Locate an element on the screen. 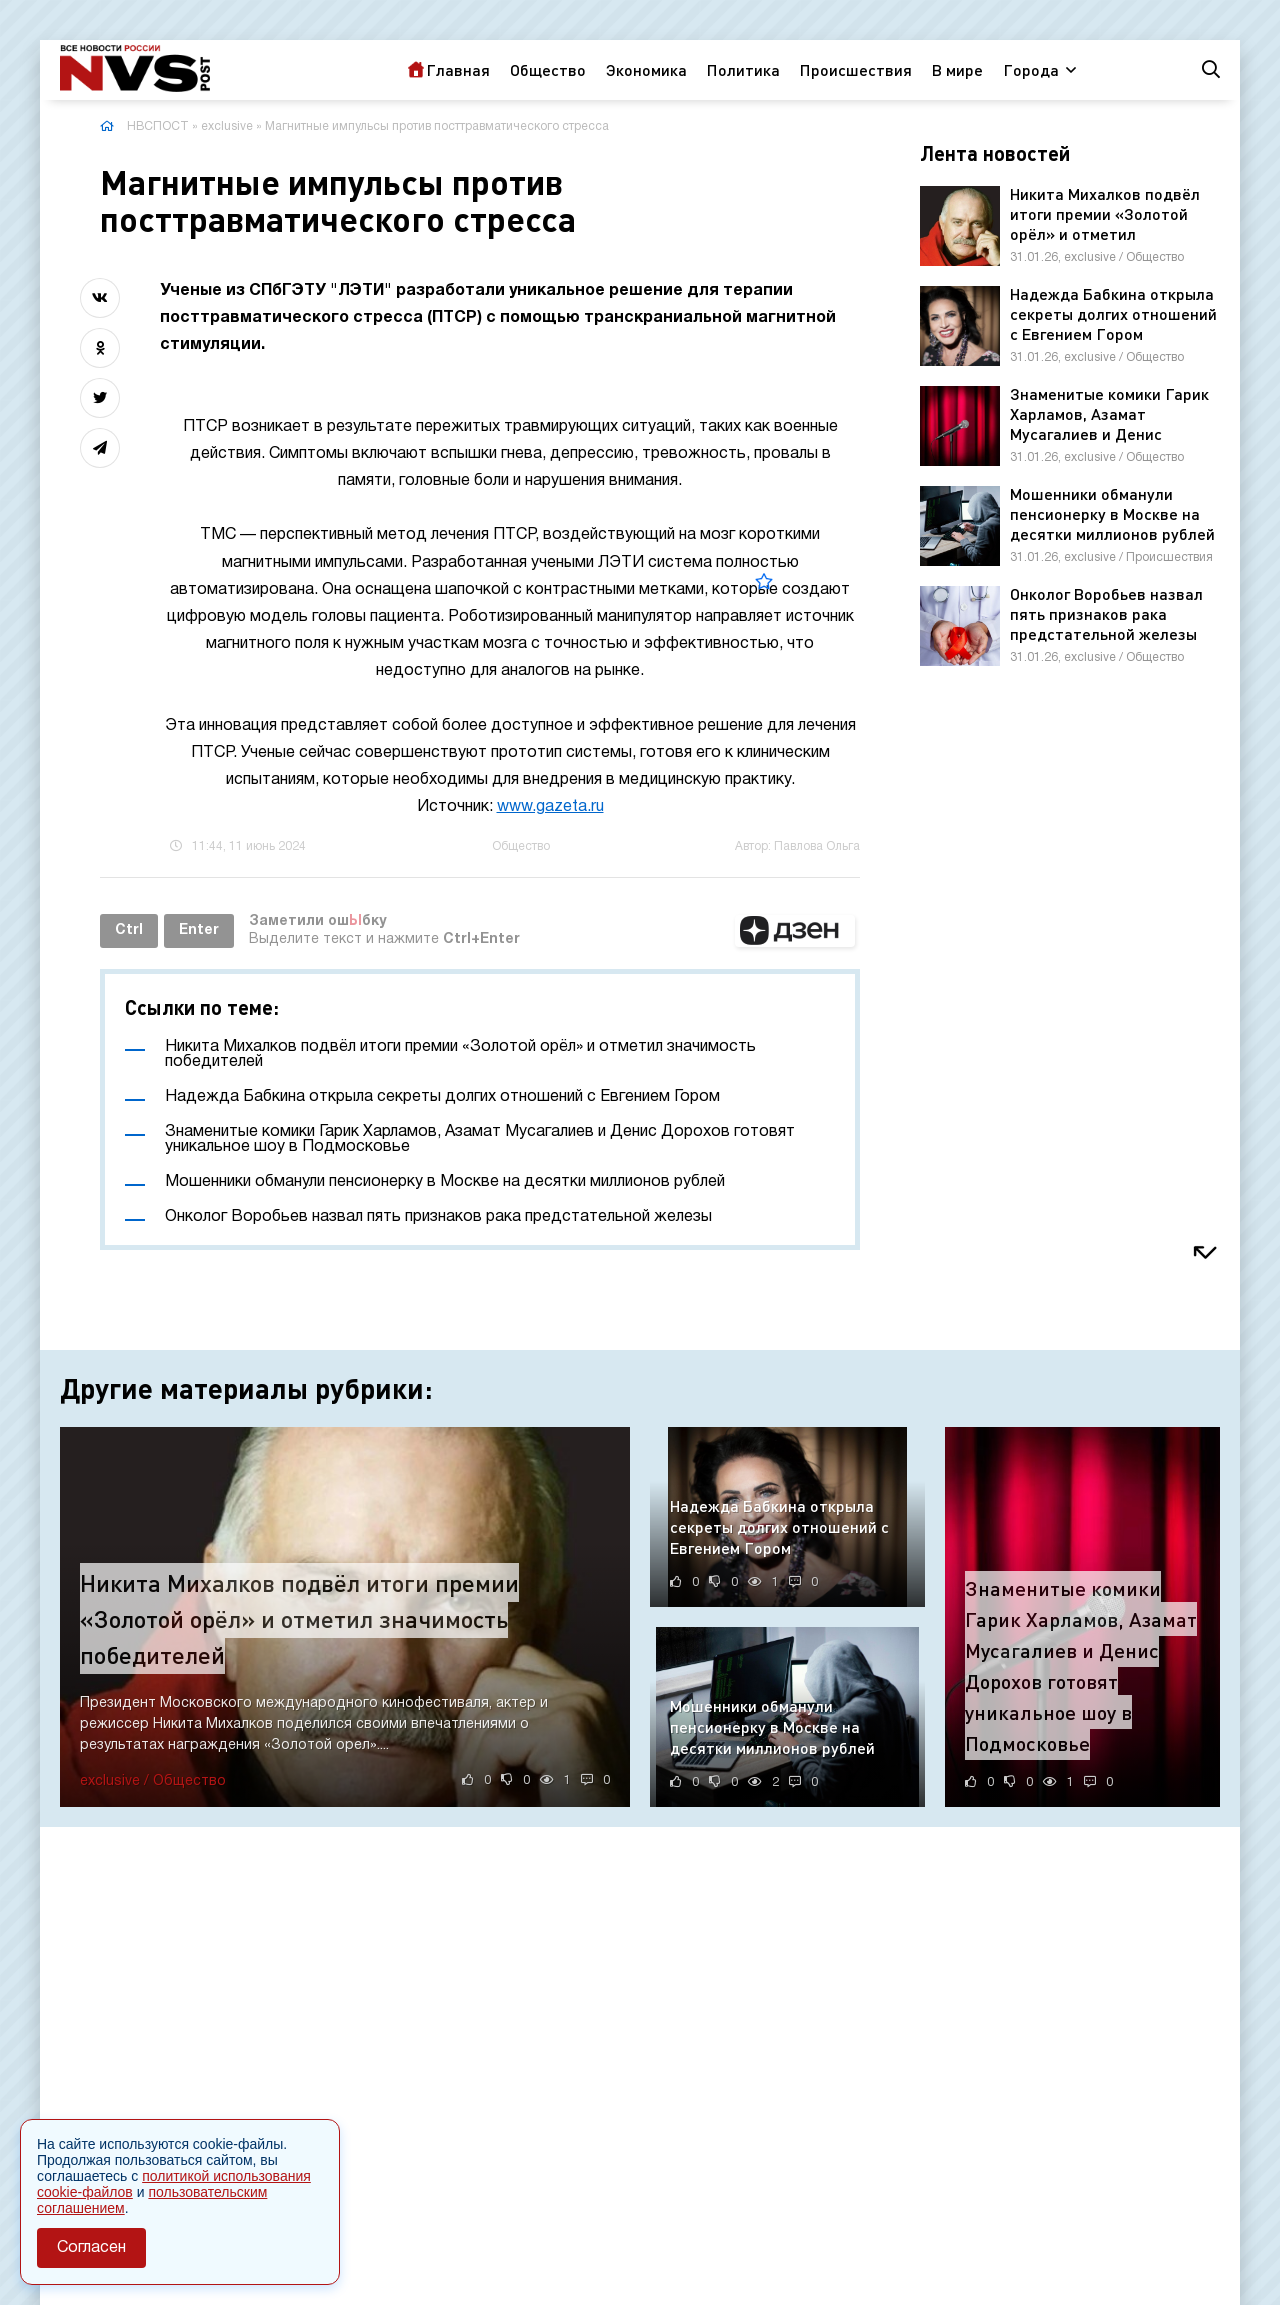 The image size is (1280, 2305). add item to favorites is located at coordinates (764, 582).